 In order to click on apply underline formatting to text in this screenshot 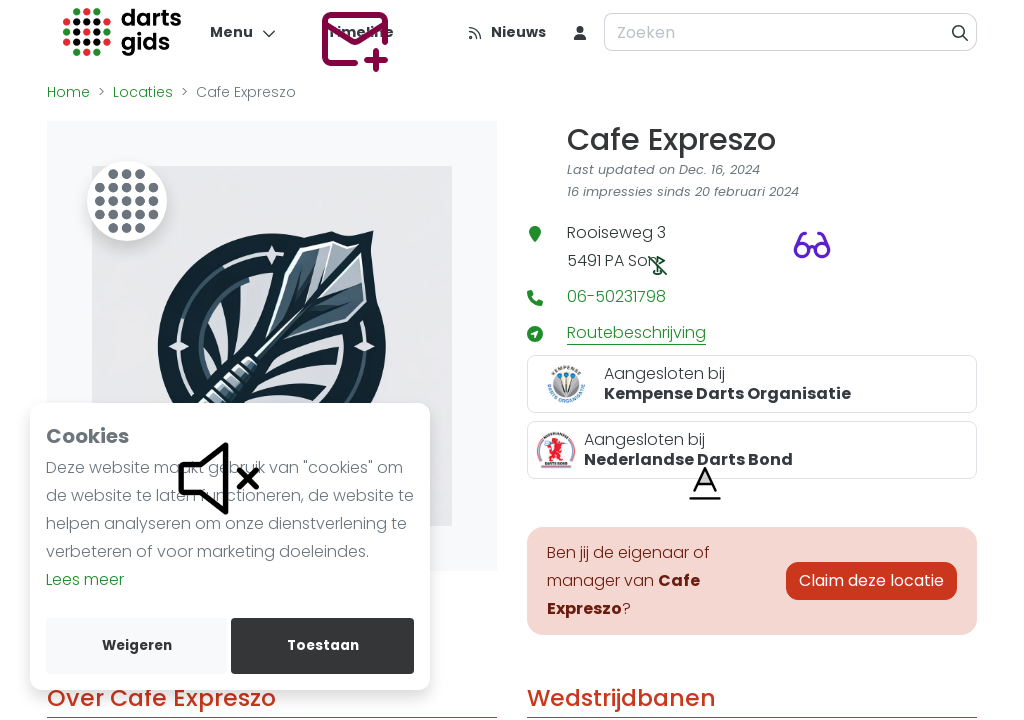, I will do `click(705, 484)`.